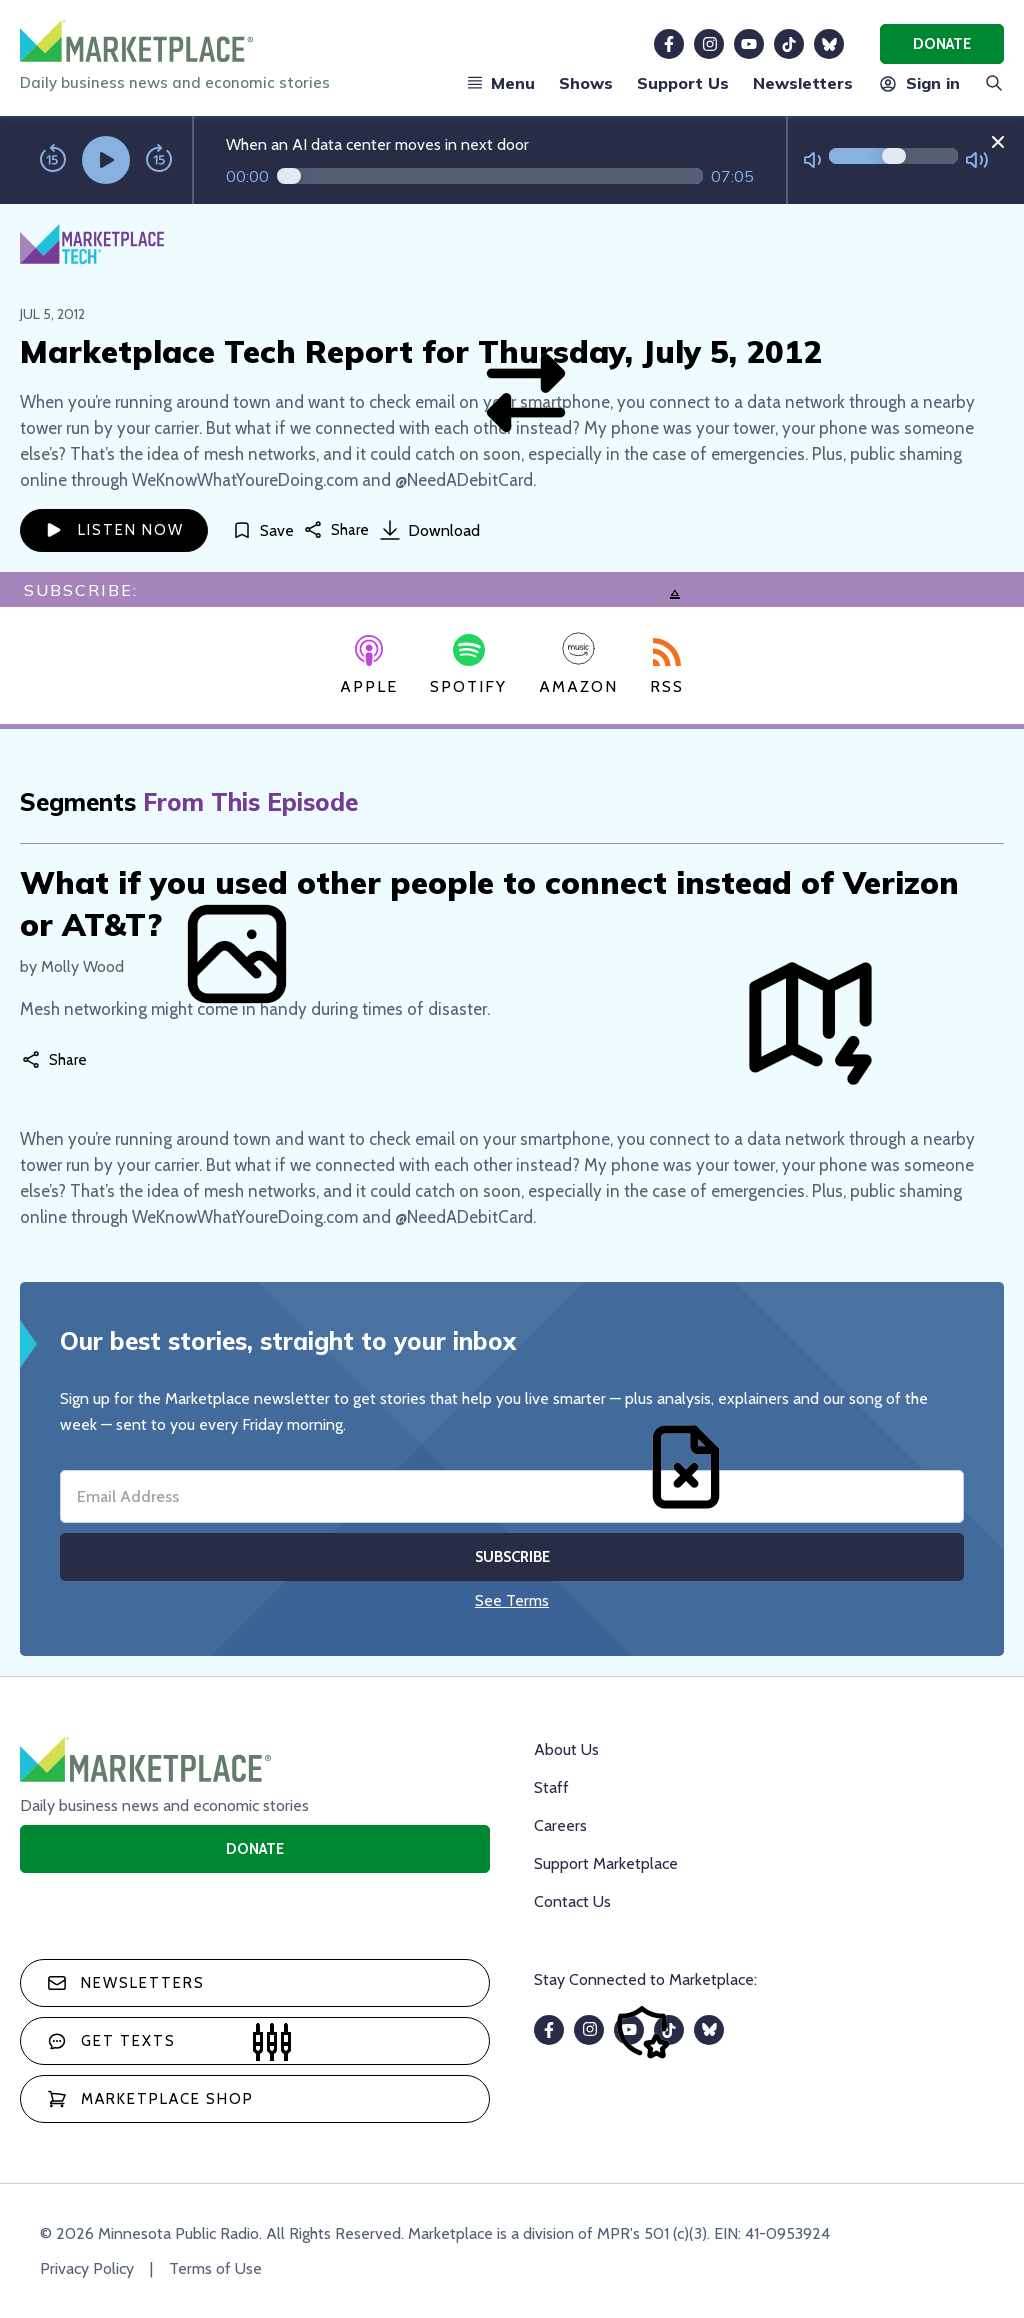 The width and height of the screenshot is (1024, 2318). I want to click on eject a disc or removable media, so click(675, 594).